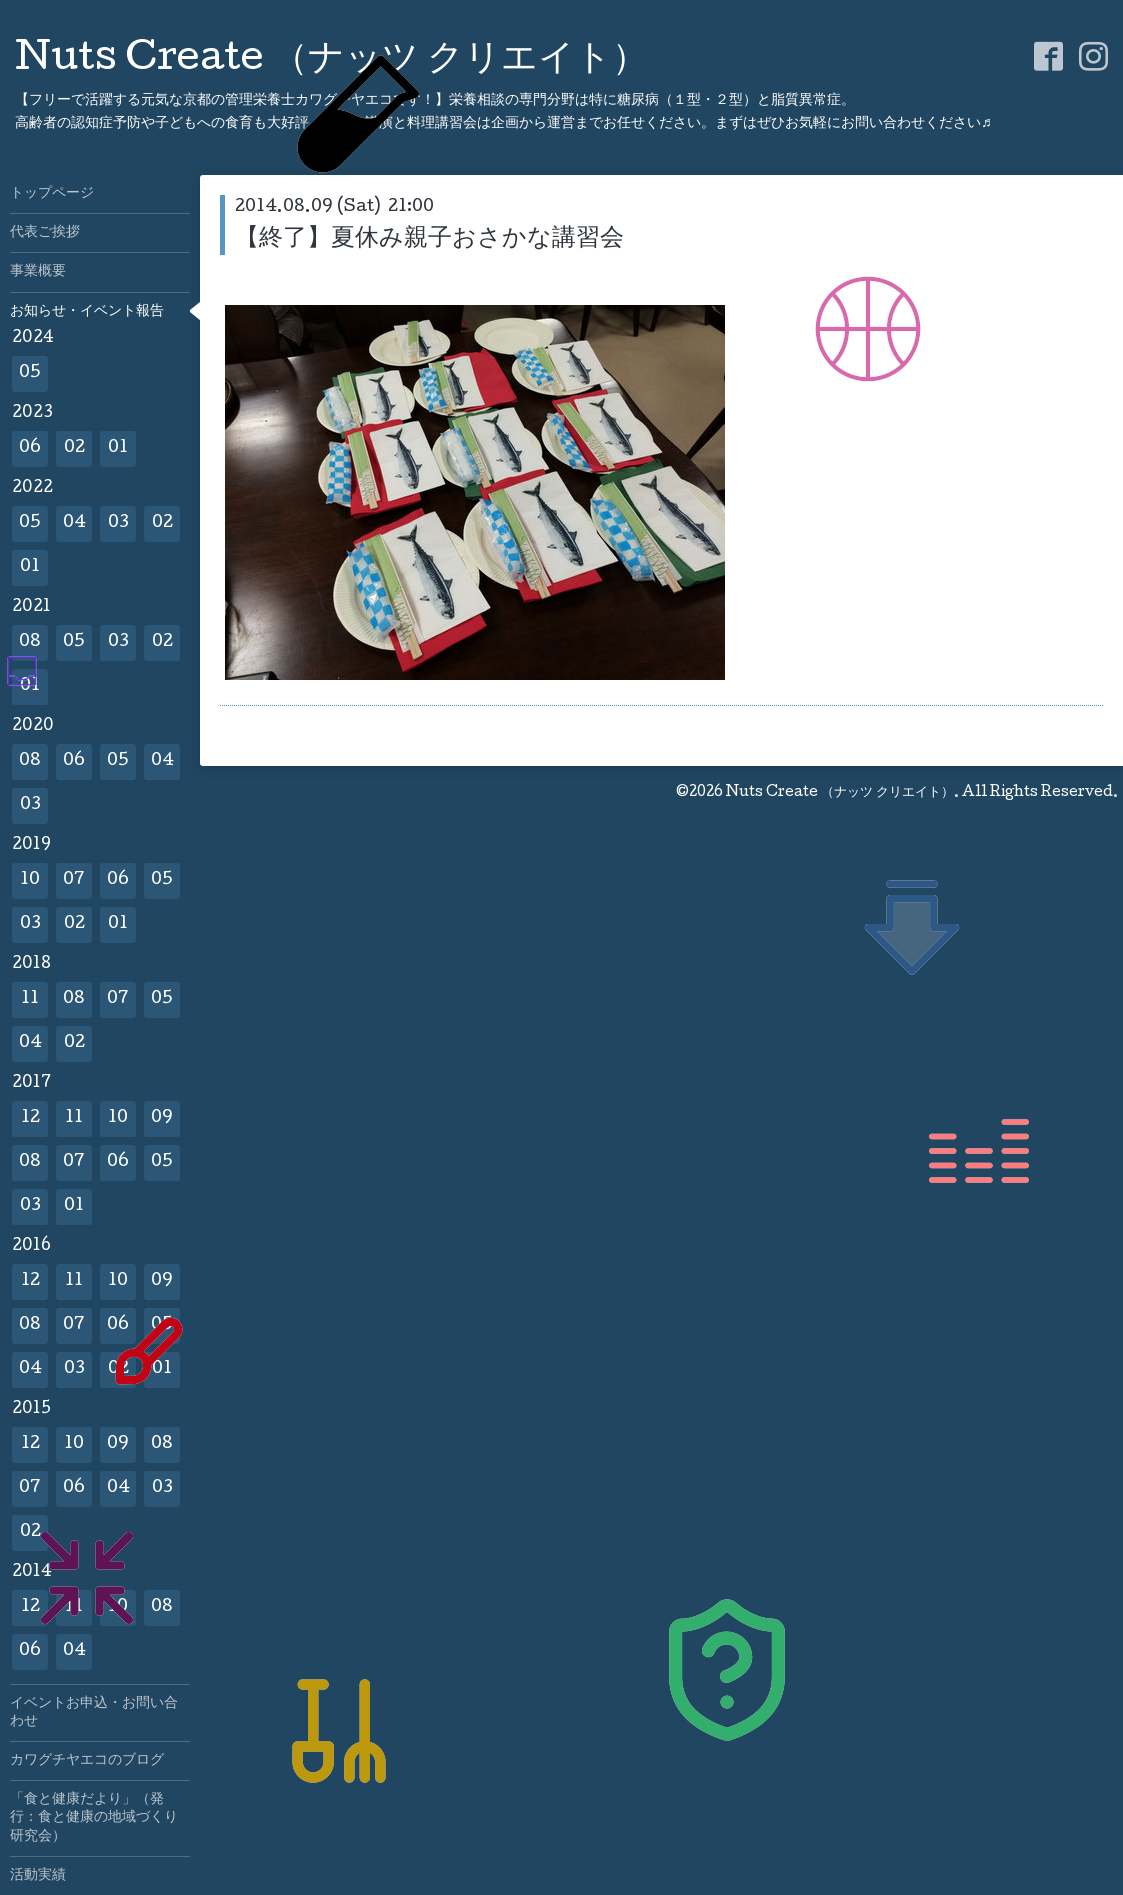  What do you see at coordinates (356, 114) in the screenshot?
I see `run a test or experiment` at bounding box center [356, 114].